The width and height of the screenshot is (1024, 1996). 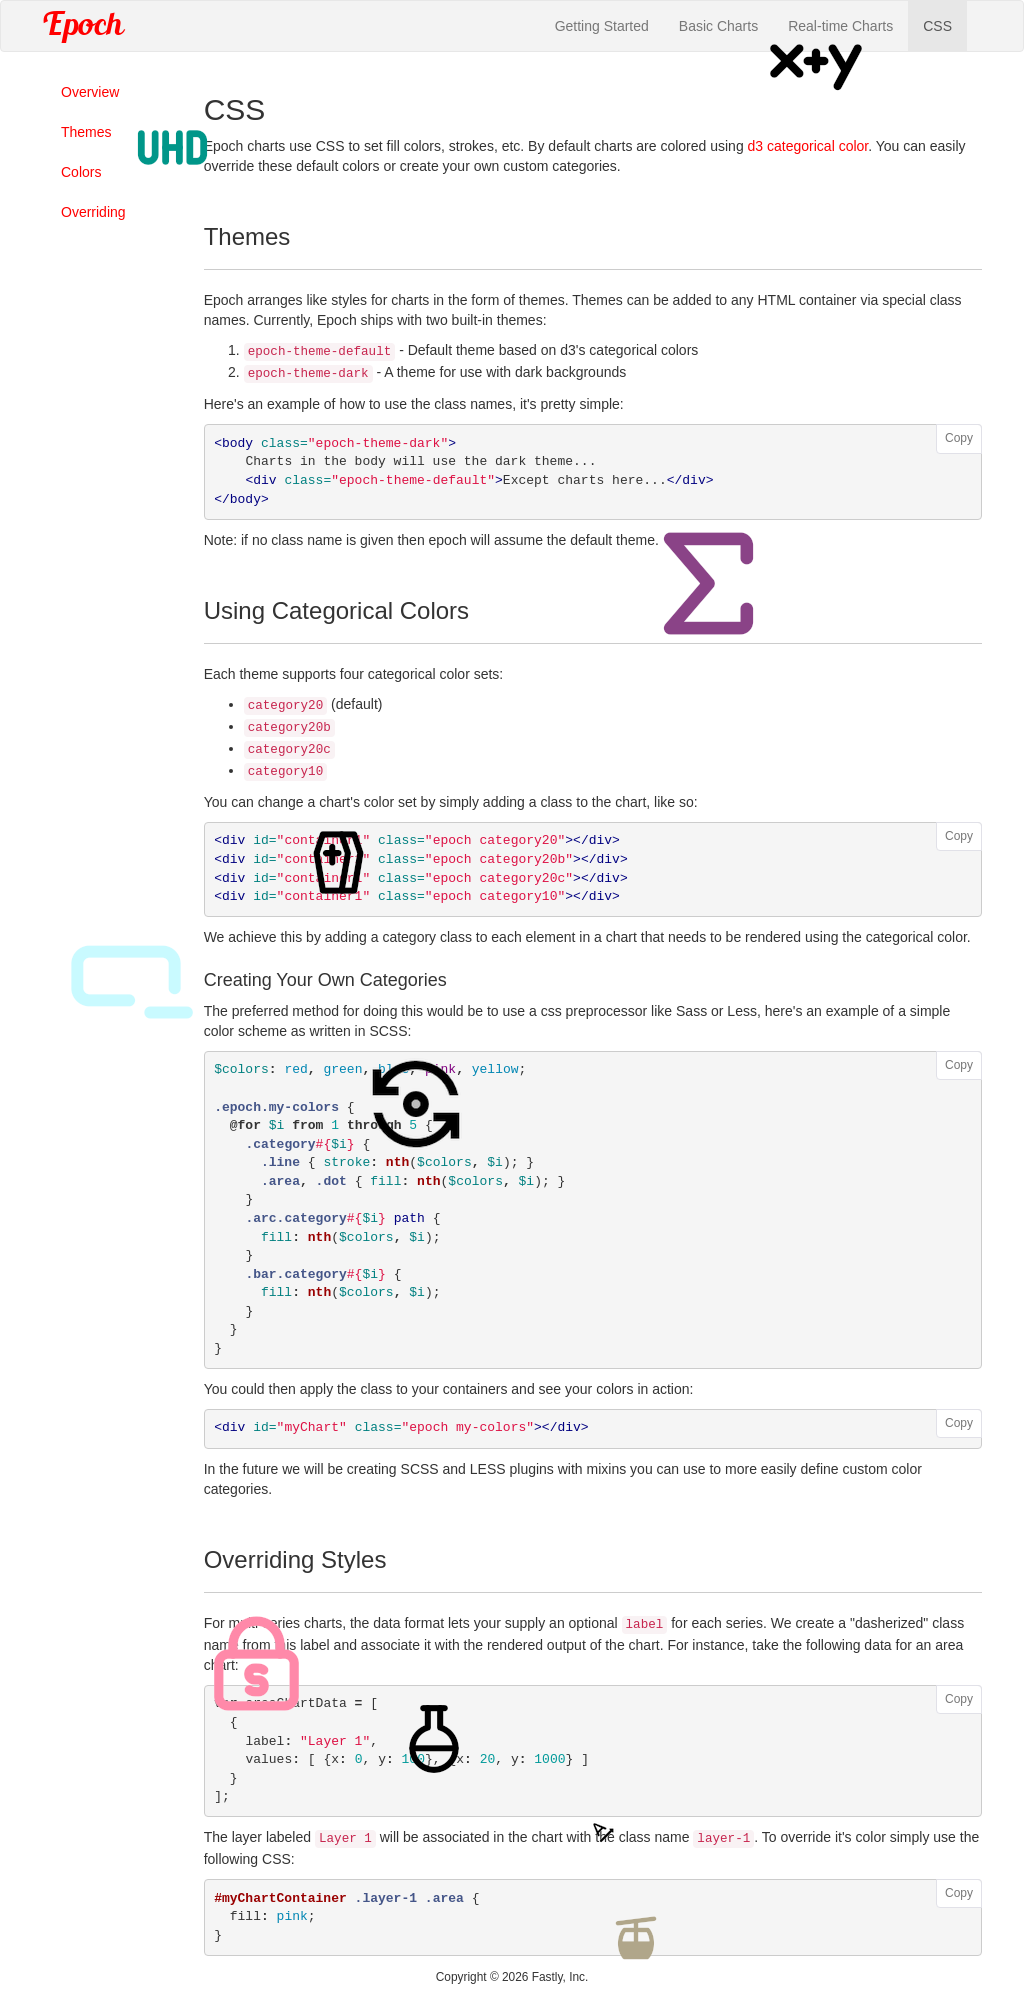 I want to click on rotate text at an upward angle, so click(x=603, y=1832).